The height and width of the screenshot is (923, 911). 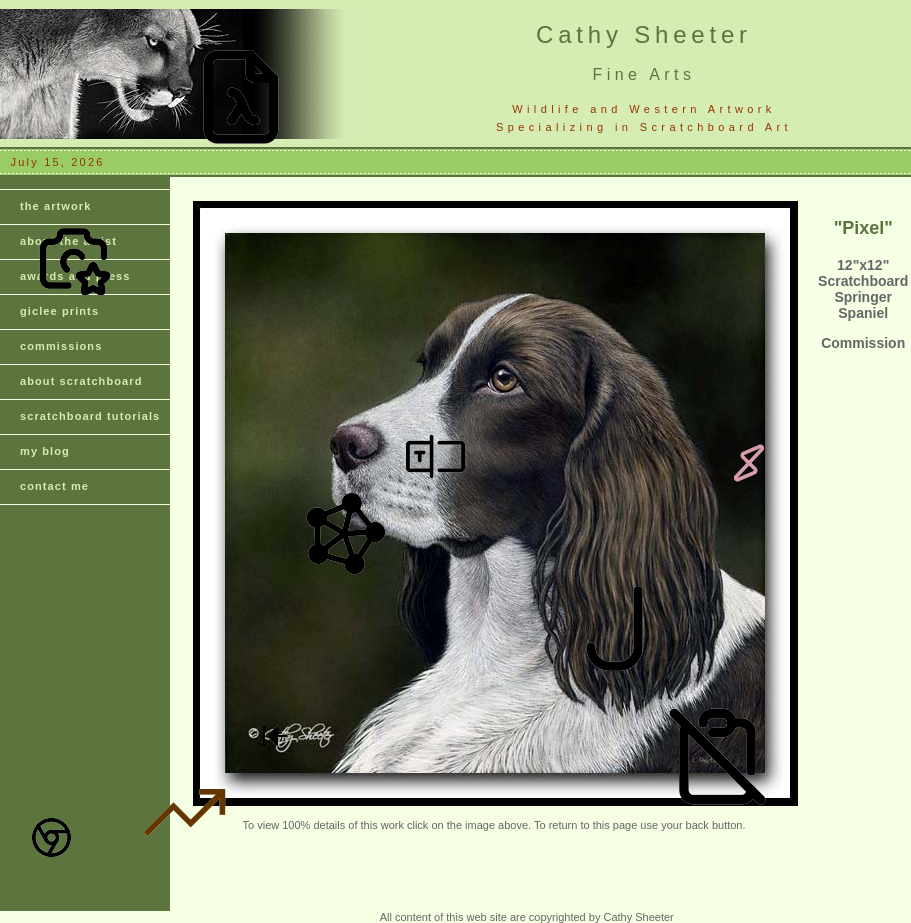 What do you see at coordinates (614, 628) in the screenshot?
I see `represents the letter J in text formatting or typography` at bounding box center [614, 628].